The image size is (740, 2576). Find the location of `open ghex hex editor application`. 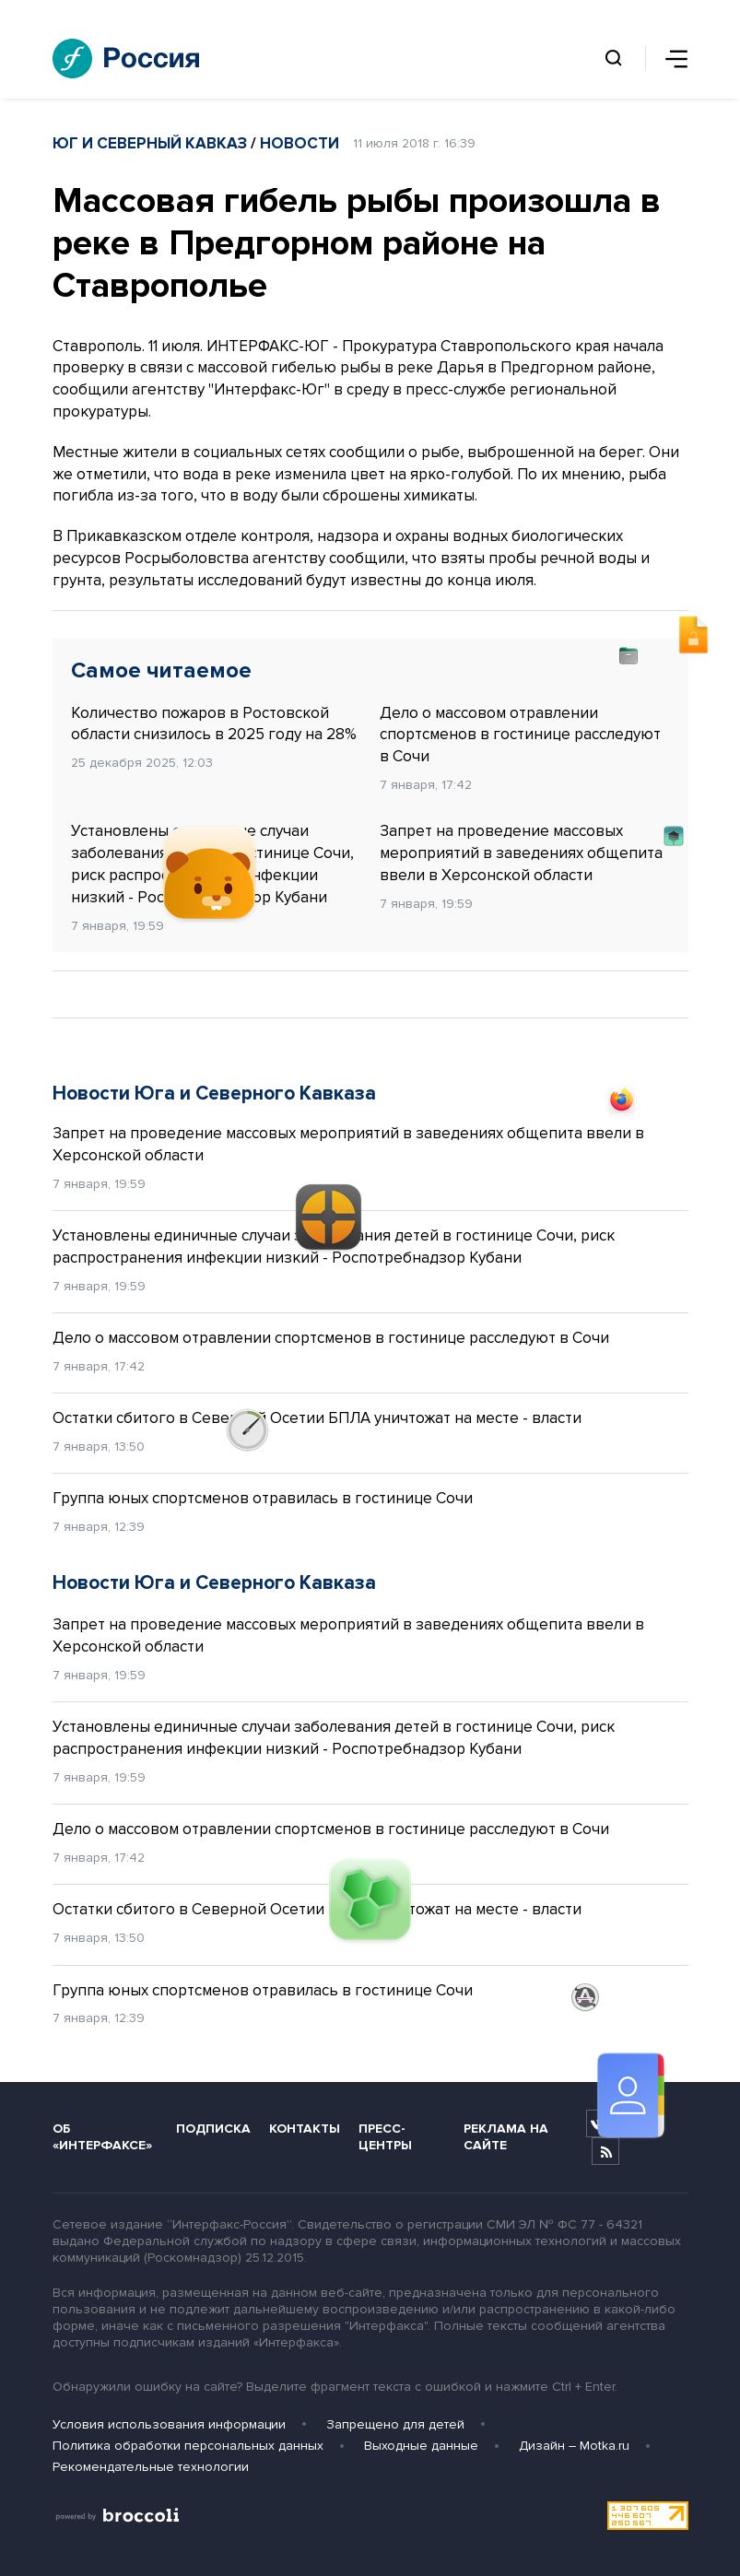

open ghex hex editor application is located at coordinates (370, 1899).